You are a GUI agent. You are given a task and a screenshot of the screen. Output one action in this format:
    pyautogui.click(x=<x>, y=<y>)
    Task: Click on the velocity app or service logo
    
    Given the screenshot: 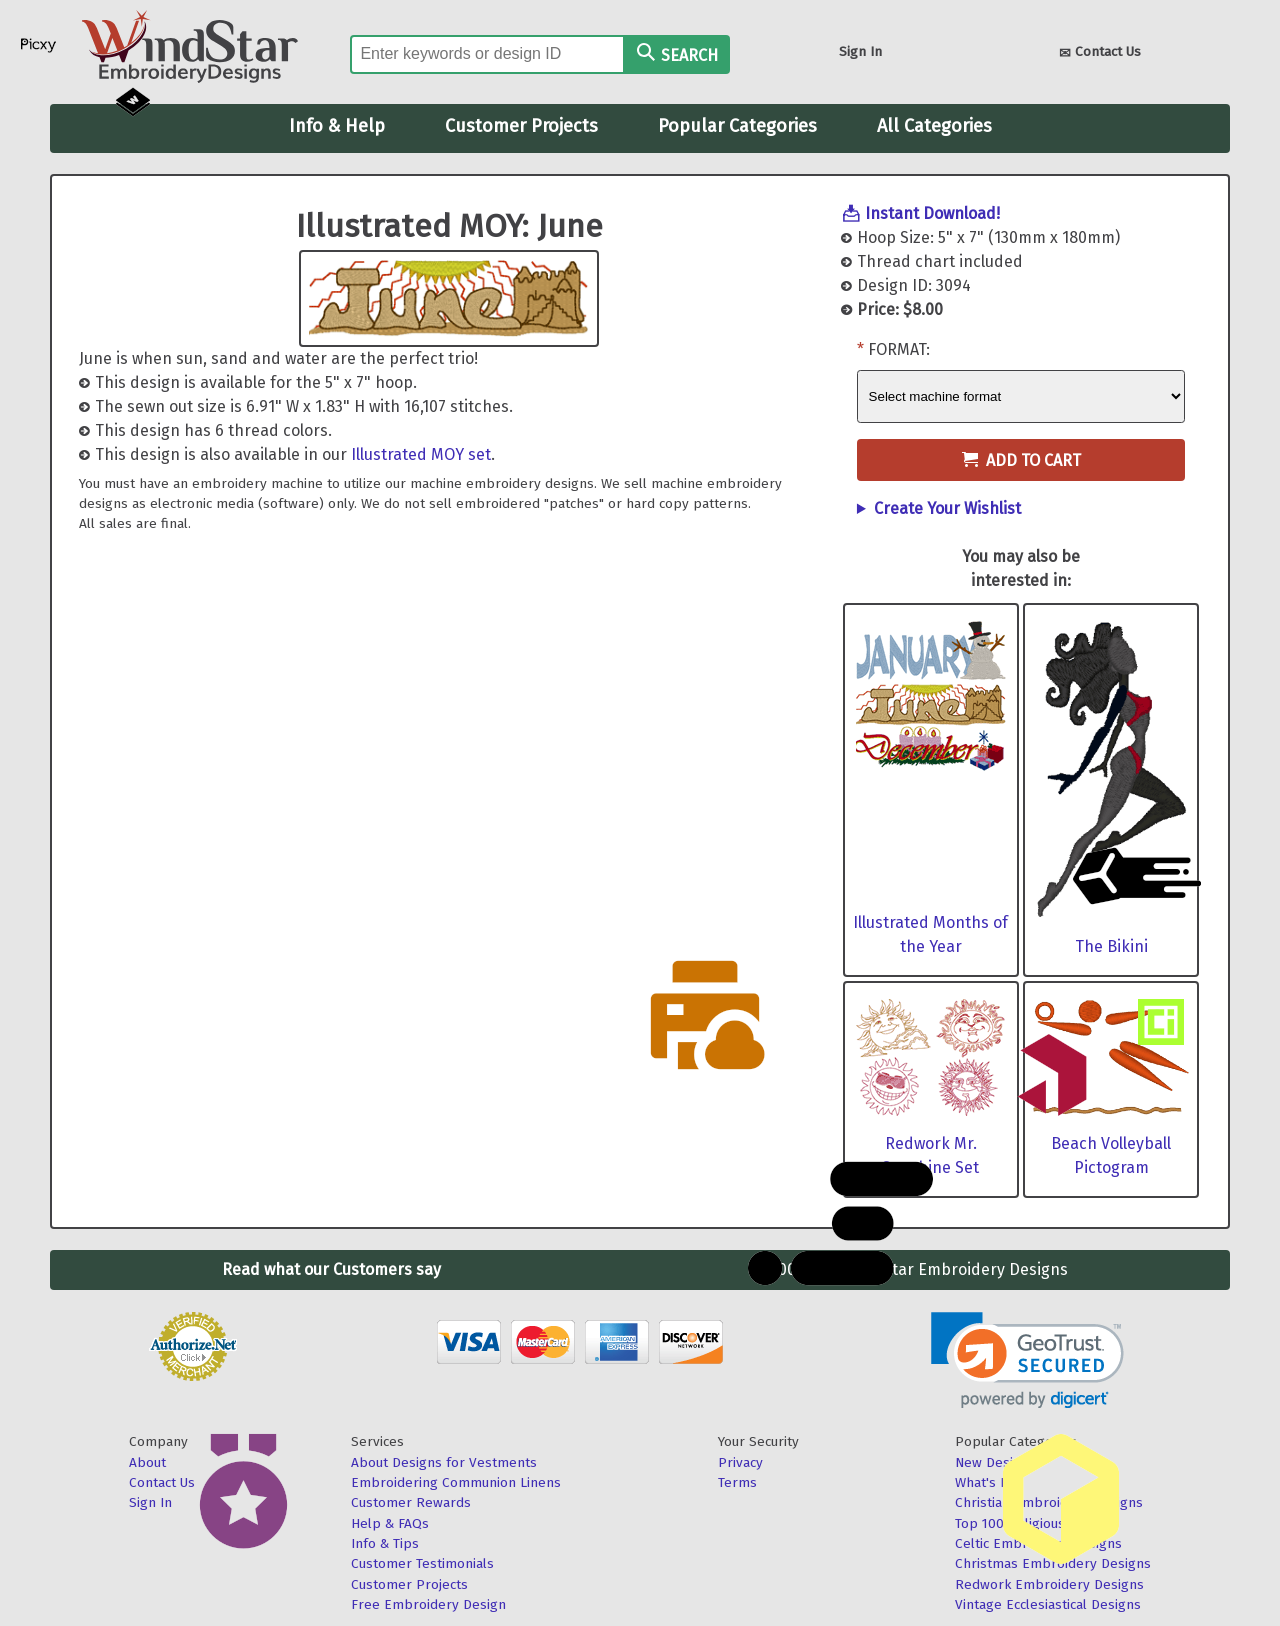 What is the action you would take?
    pyautogui.click(x=1137, y=876)
    